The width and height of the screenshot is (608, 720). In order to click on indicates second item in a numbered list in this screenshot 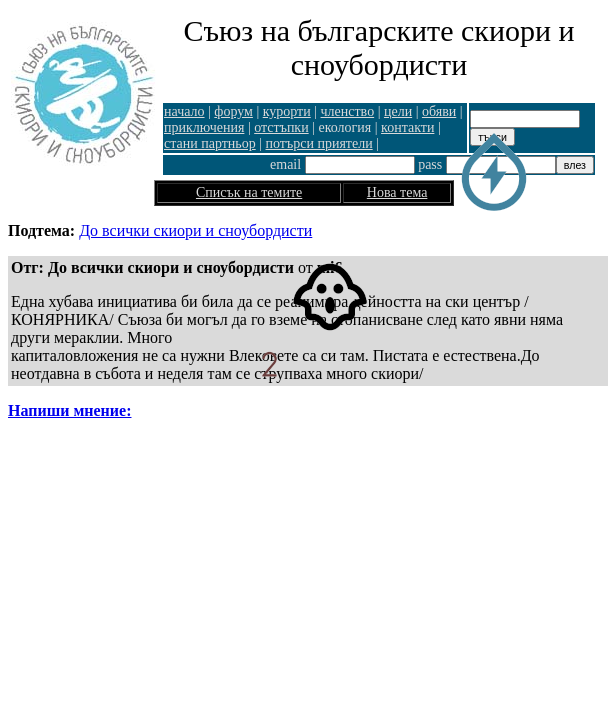, I will do `click(269, 364)`.